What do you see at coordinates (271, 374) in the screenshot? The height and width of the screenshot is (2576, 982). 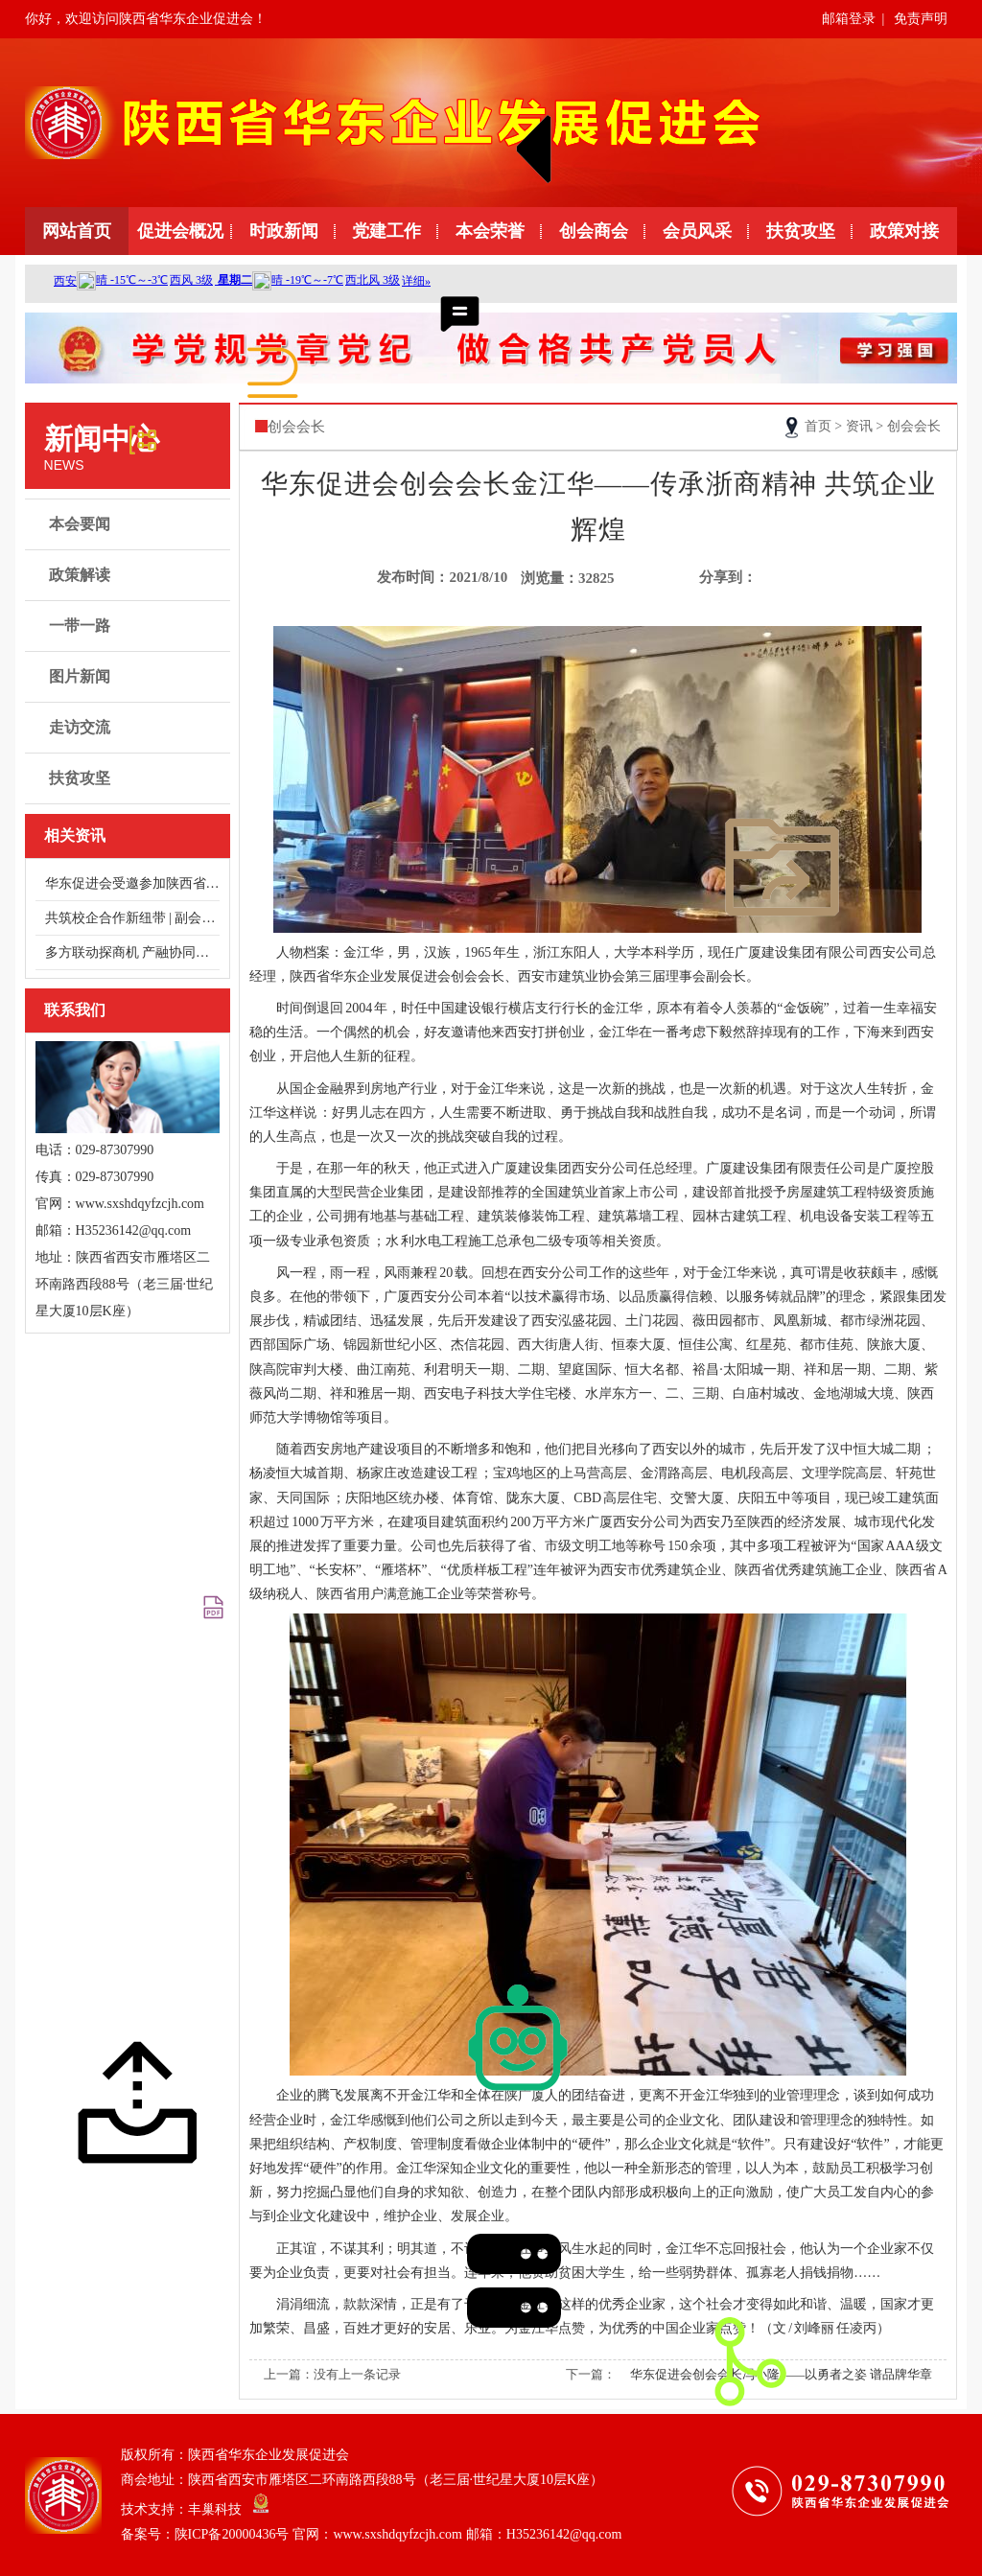 I see `indicates a superset mathematical relationship` at bounding box center [271, 374].